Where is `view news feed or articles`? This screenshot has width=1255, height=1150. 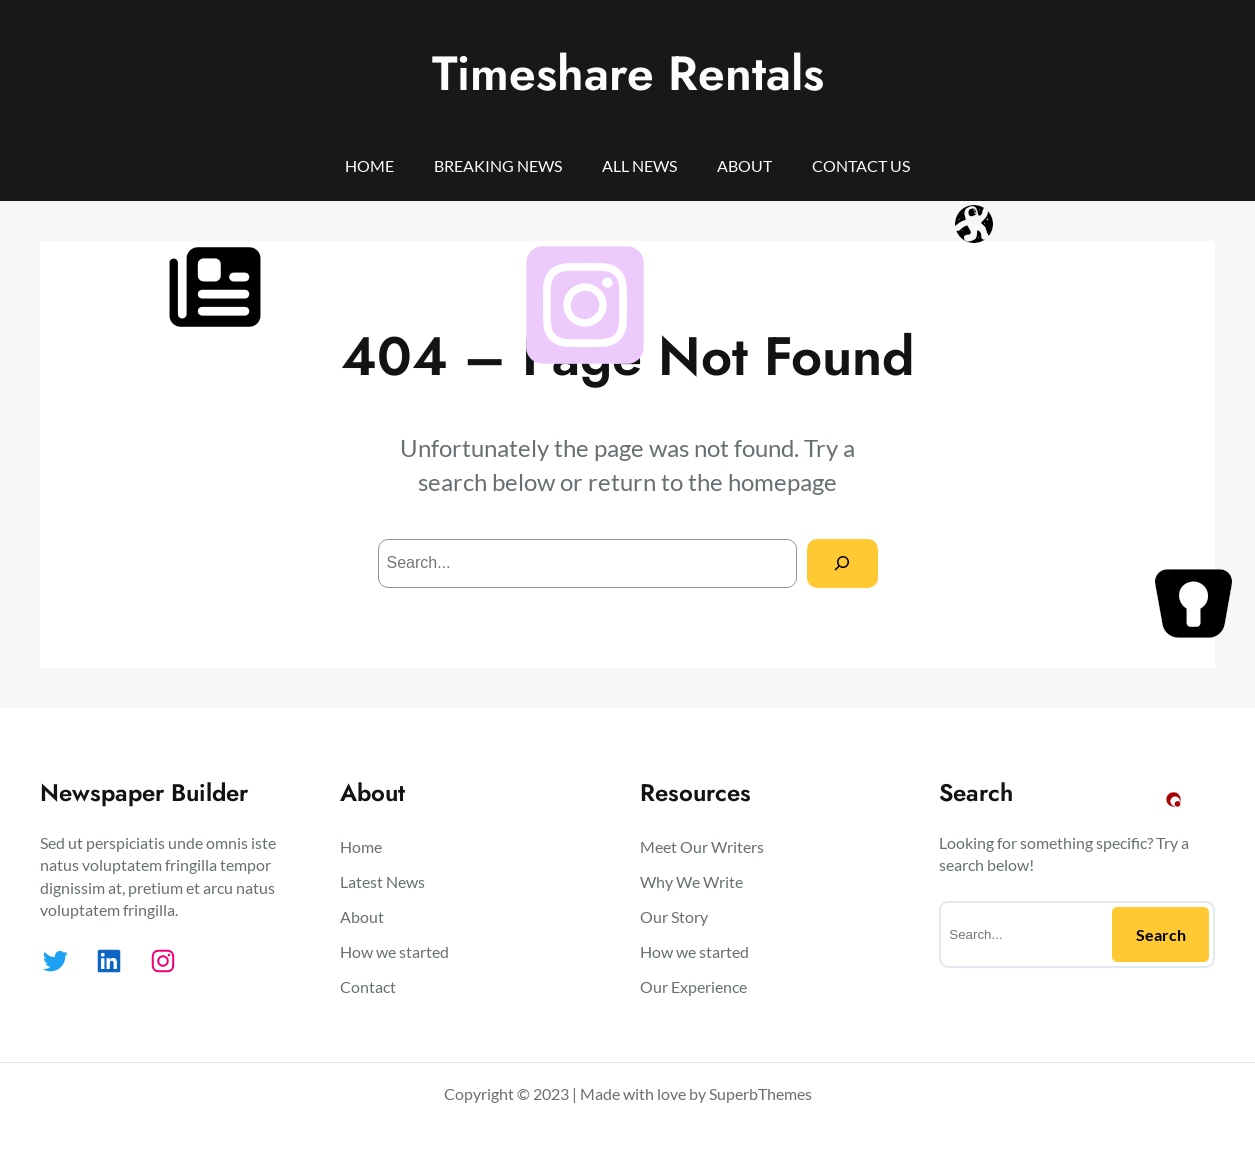 view news feed or articles is located at coordinates (215, 287).